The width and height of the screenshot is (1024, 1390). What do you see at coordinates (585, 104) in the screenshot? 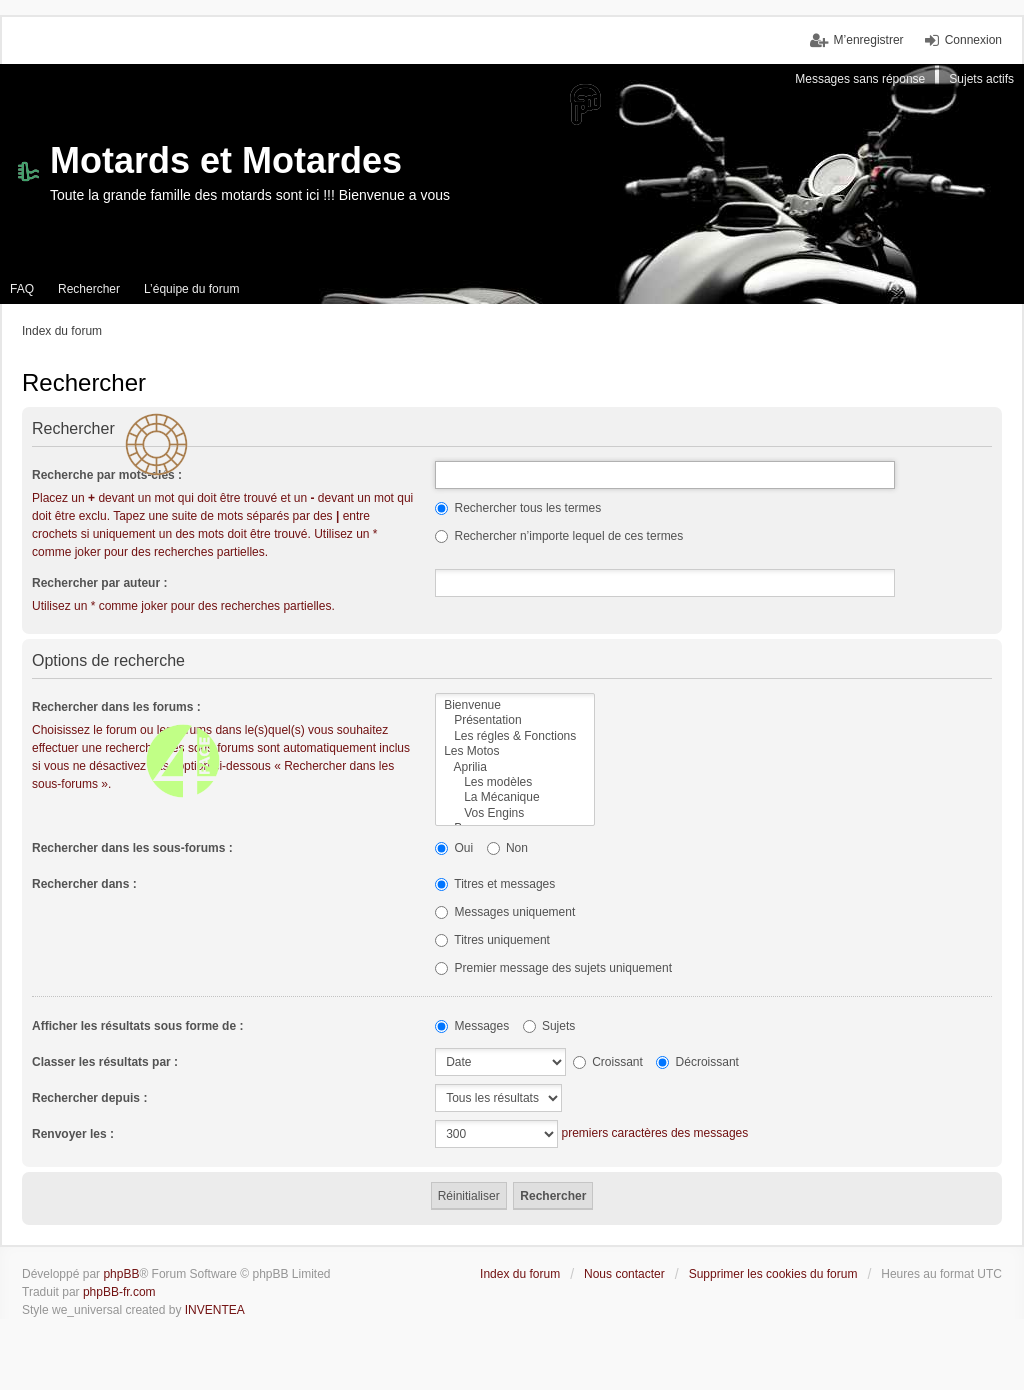
I see `scroll down for more content` at bounding box center [585, 104].